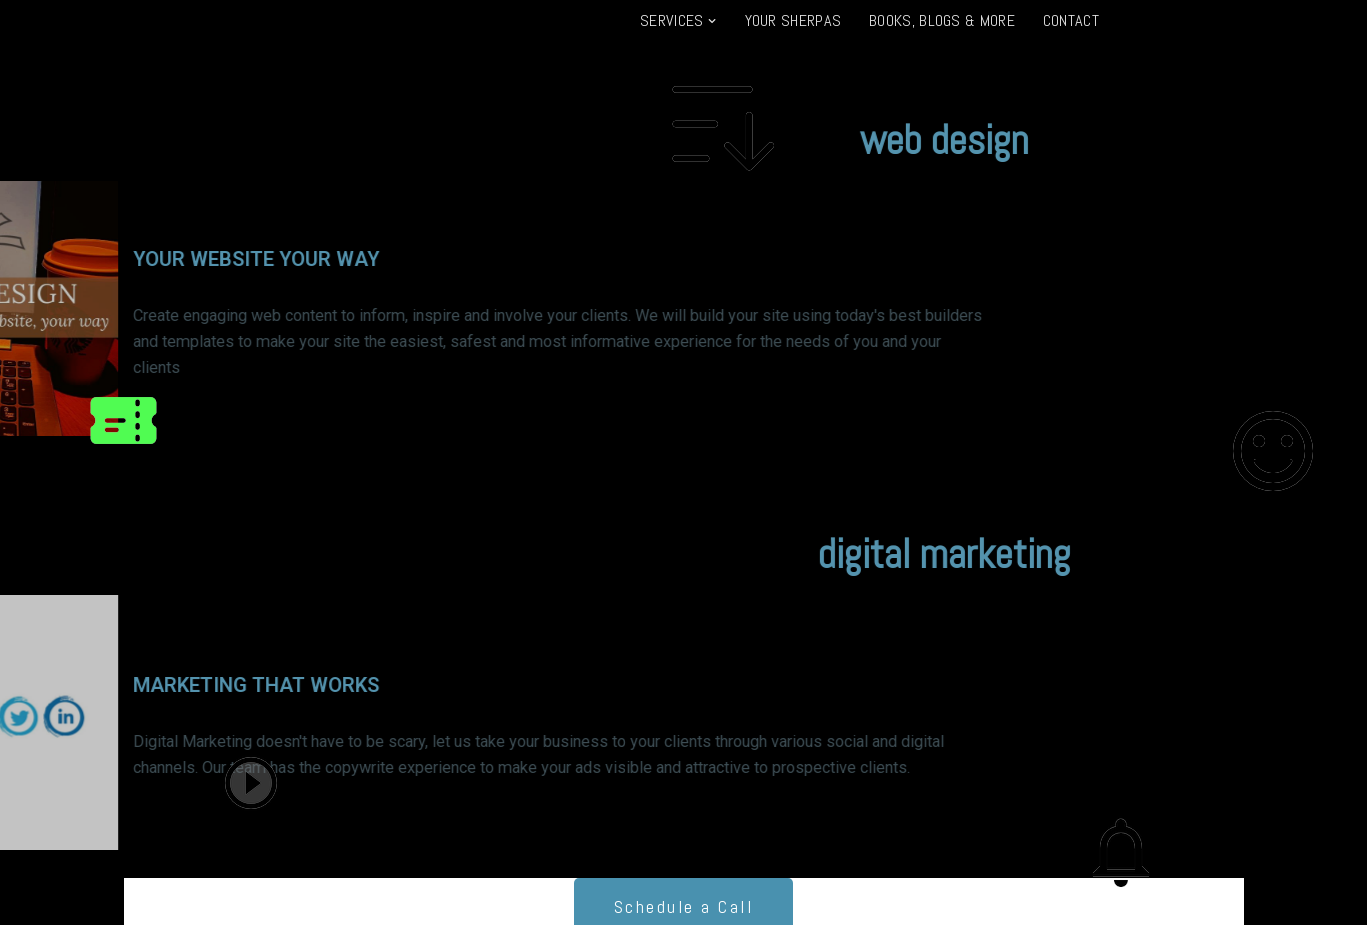 The width and height of the screenshot is (1367, 925). I want to click on sort items in ascending order, so click(719, 124).